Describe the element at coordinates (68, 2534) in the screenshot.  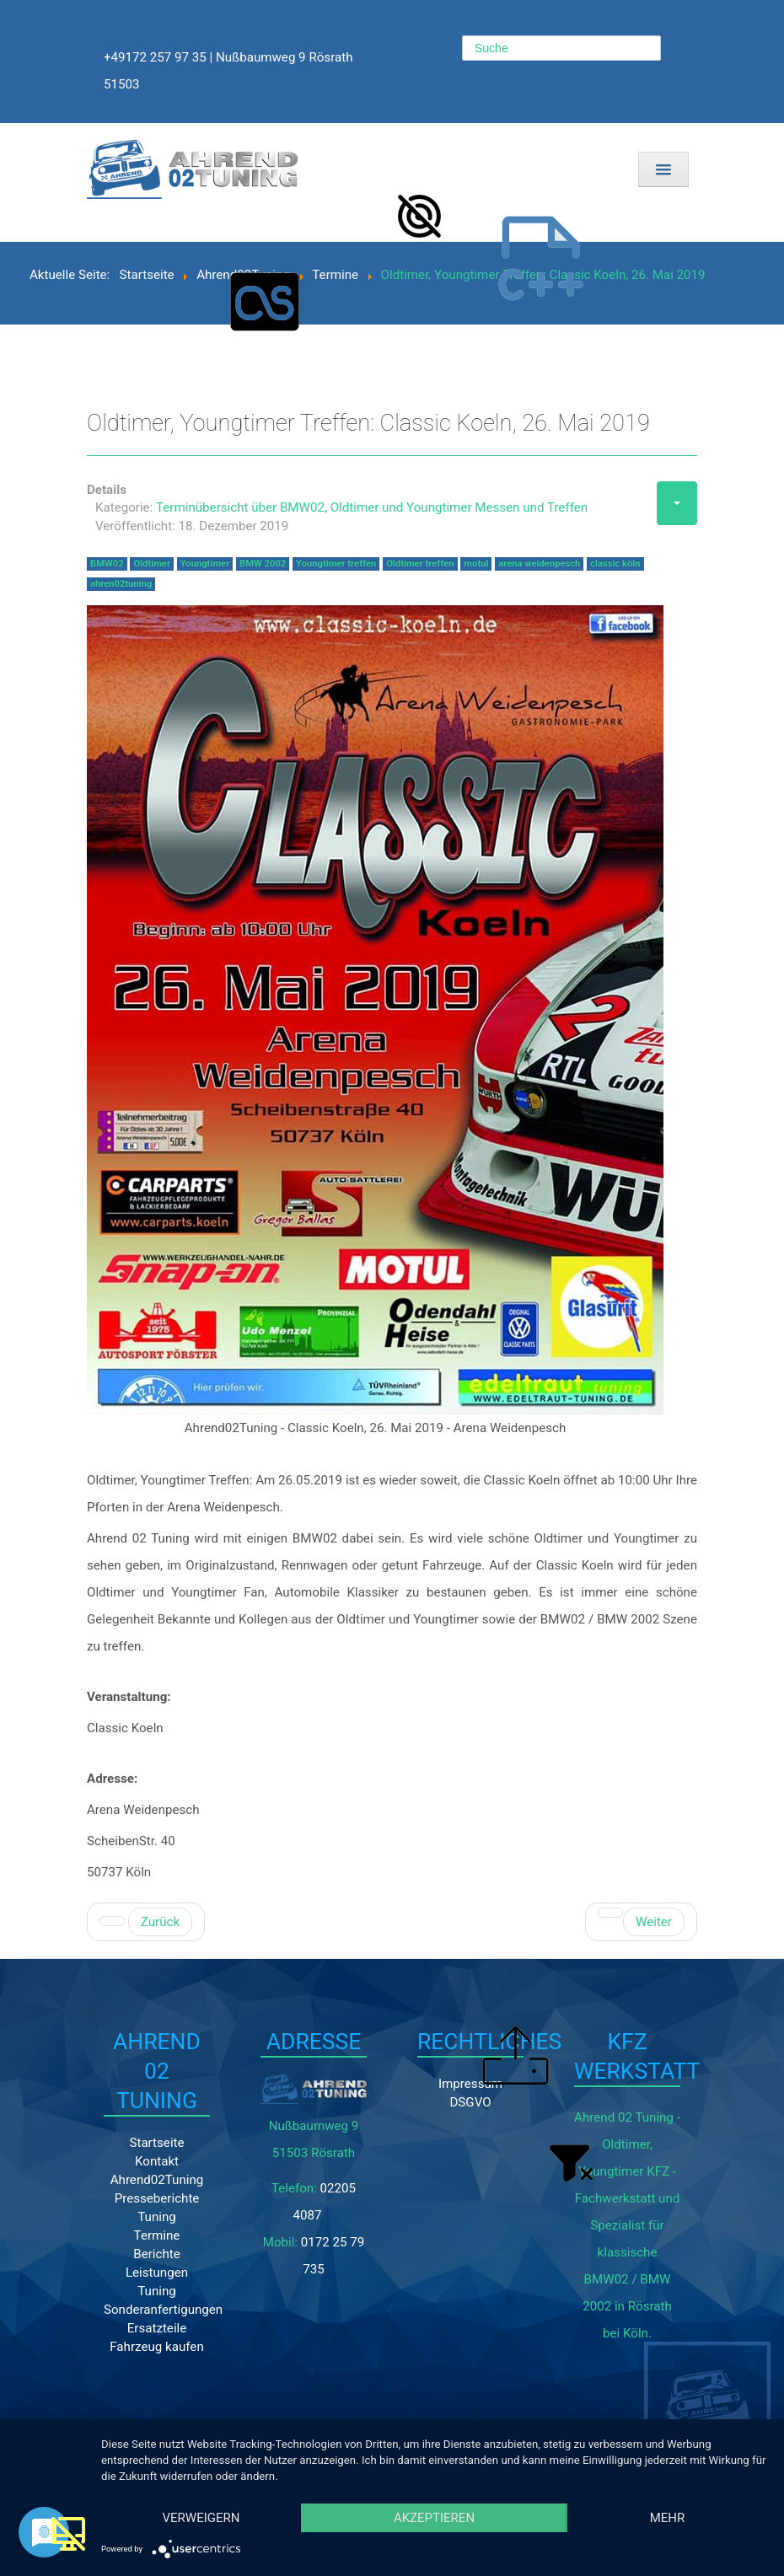
I see `indicates iMac or desktop computer is offline` at that location.